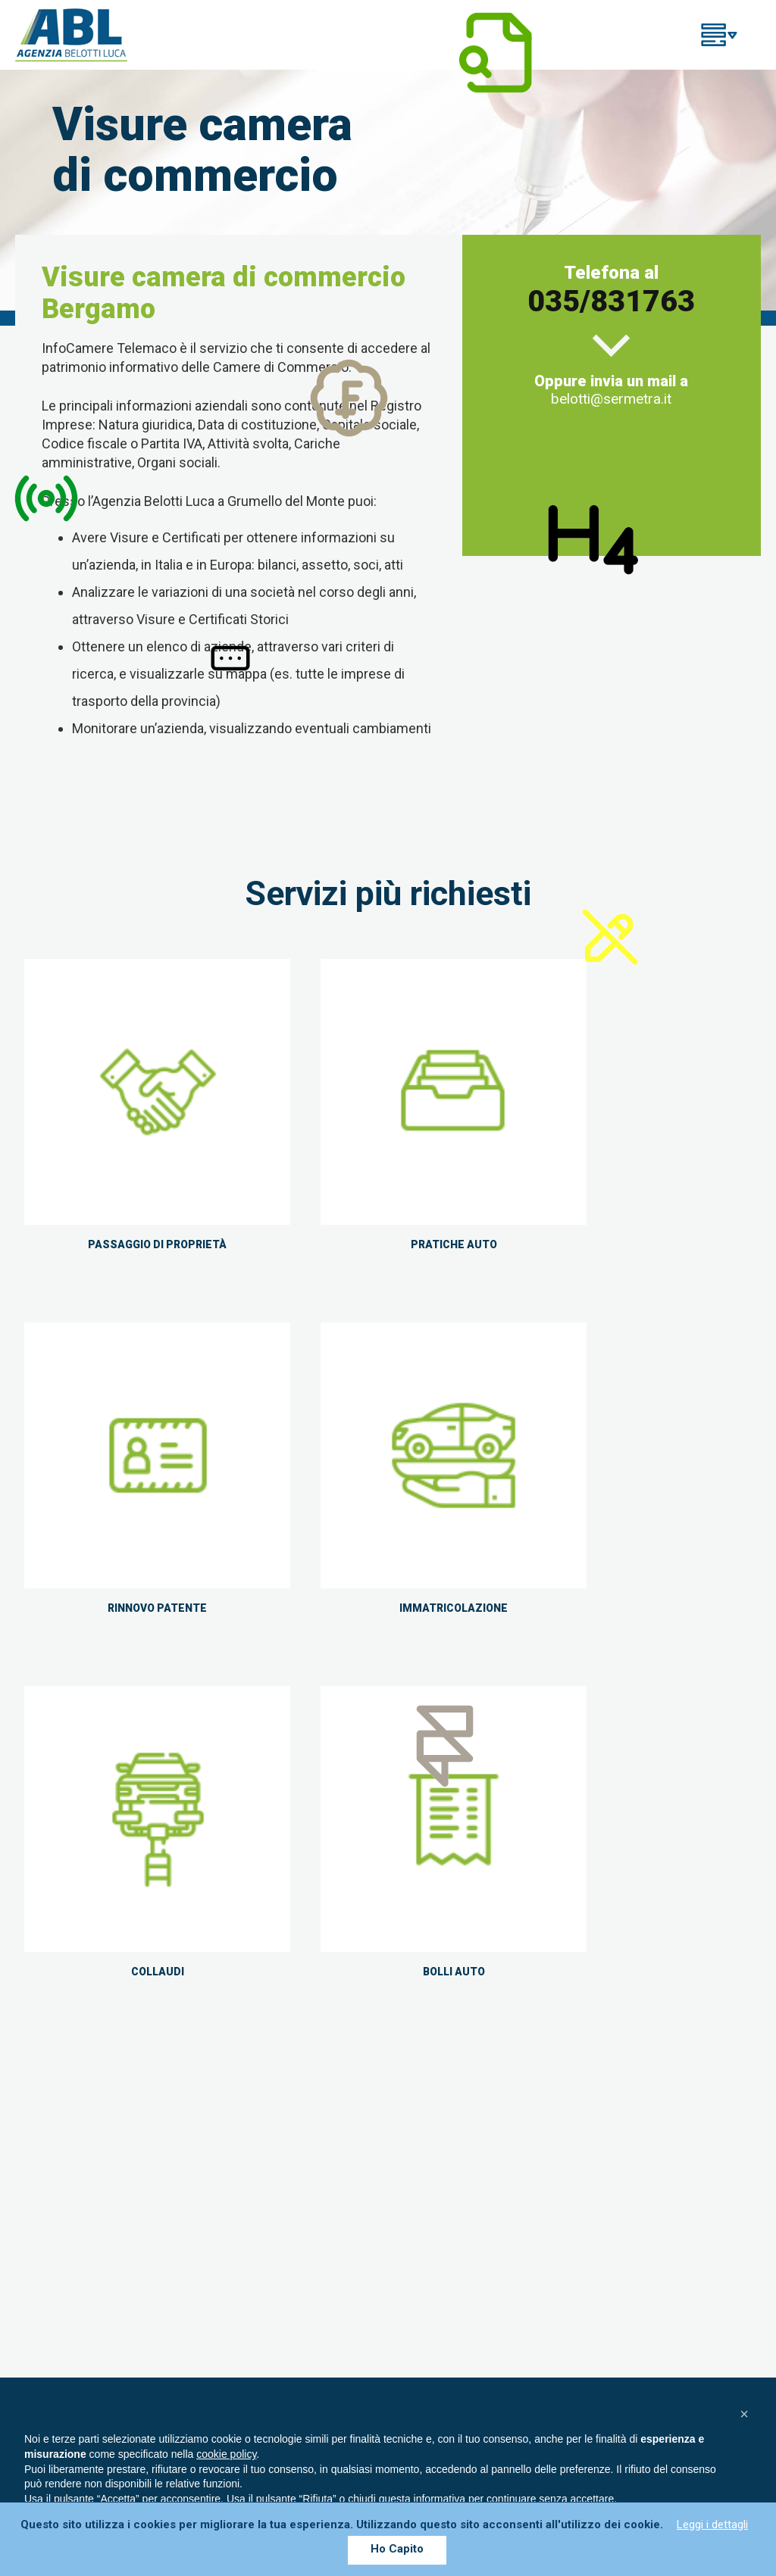  What do you see at coordinates (46, 498) in the screenshot?
I see `access radio or audio streaming` at bounding box center [46, 498].